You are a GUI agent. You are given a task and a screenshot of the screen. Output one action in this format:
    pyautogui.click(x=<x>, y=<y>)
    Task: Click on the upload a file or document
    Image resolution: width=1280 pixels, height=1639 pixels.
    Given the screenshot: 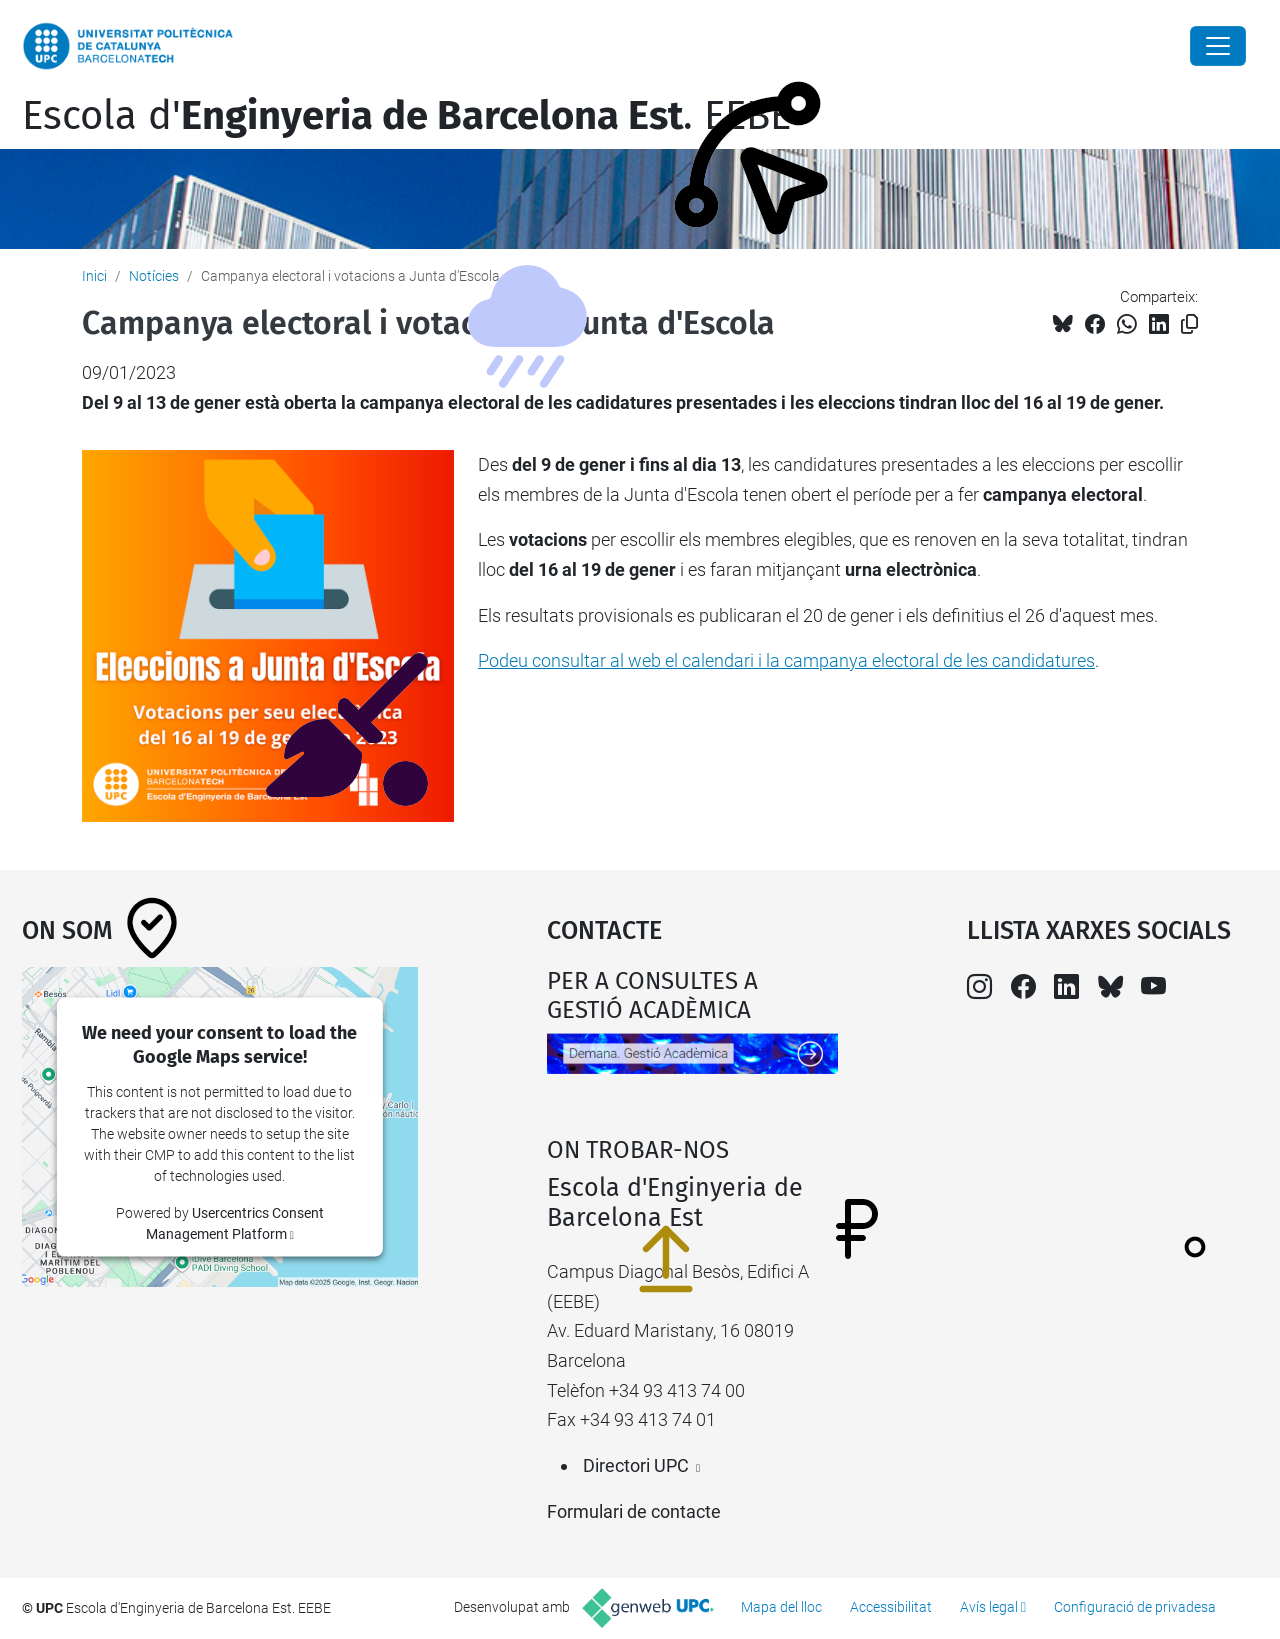 What is the action you would take?
    pyautogui.click(x=666, y=1259)
    